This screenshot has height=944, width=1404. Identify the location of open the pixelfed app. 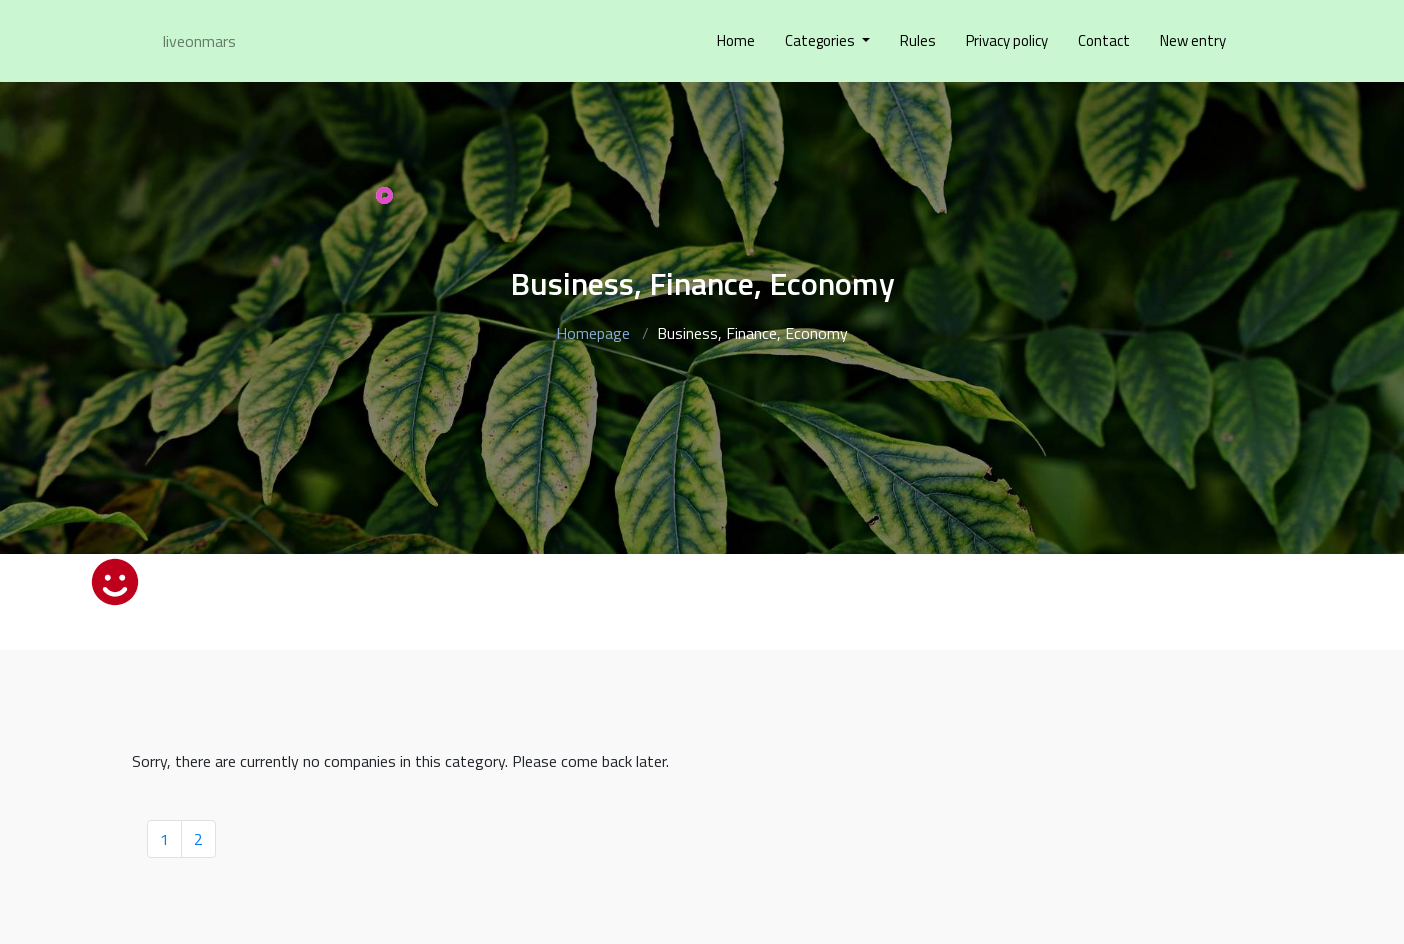
(384, 195).